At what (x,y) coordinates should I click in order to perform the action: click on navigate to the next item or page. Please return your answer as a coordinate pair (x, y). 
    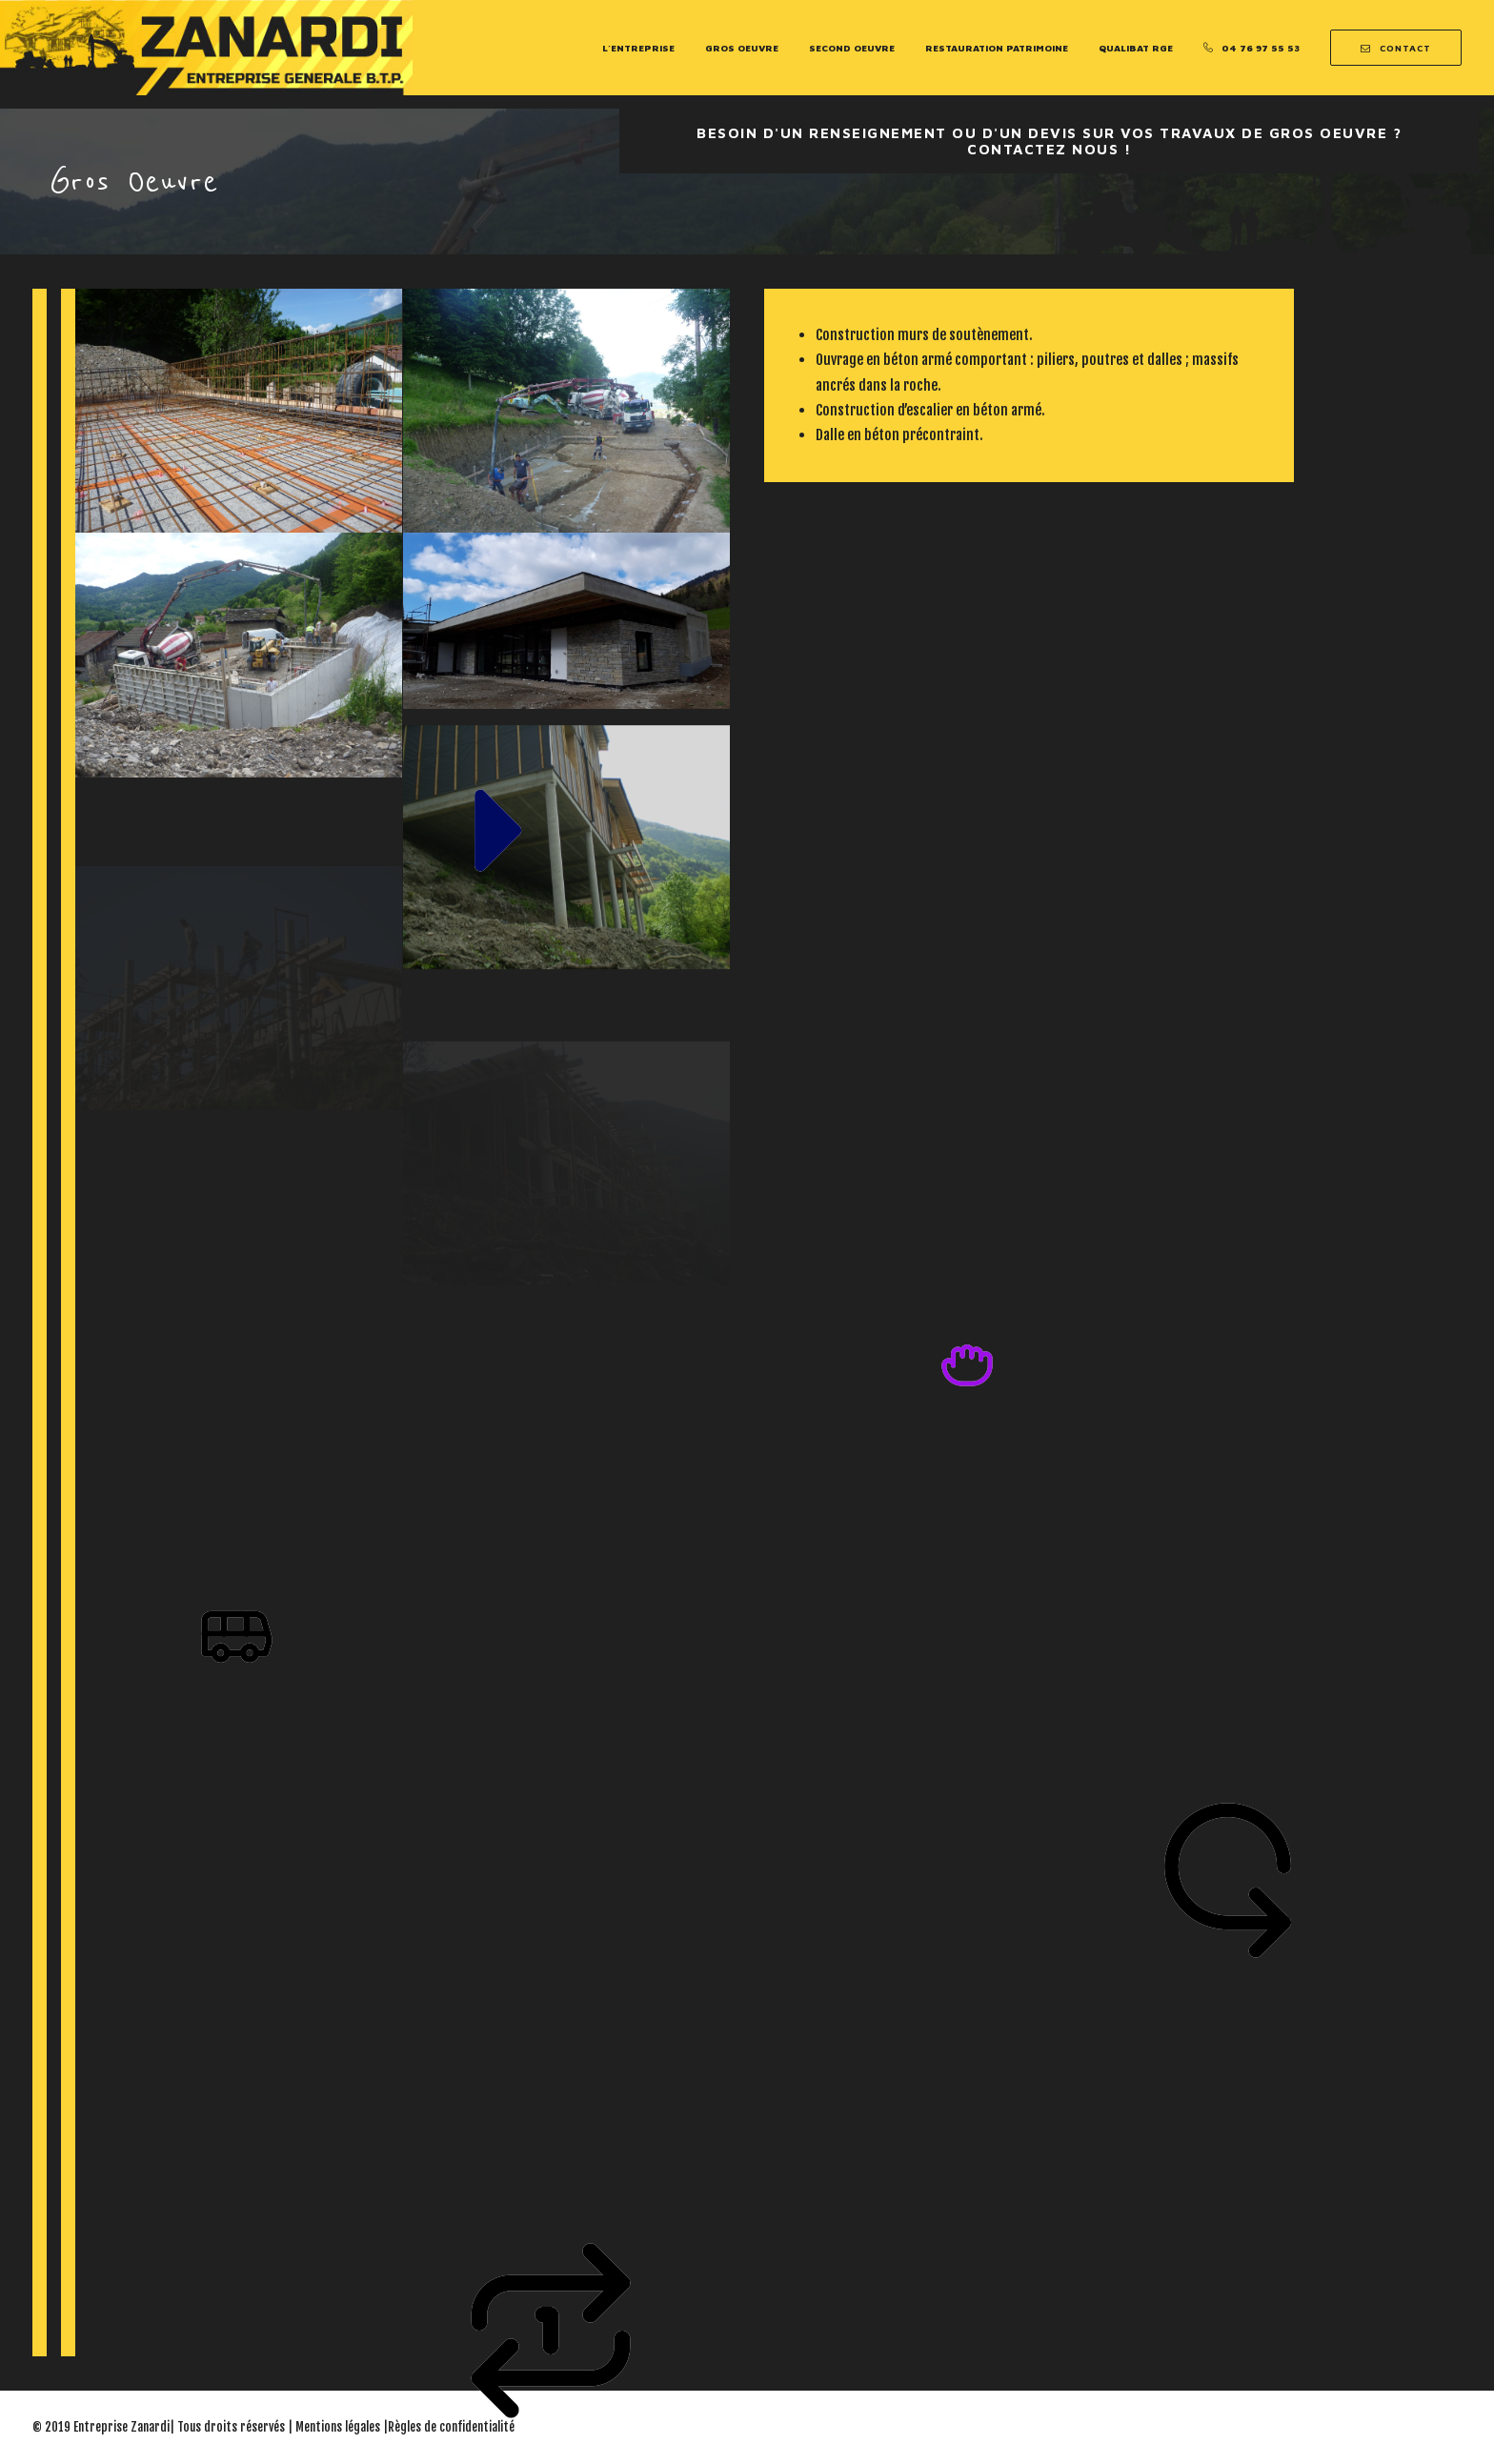
    Looking at the image, I should click on (492, 830).